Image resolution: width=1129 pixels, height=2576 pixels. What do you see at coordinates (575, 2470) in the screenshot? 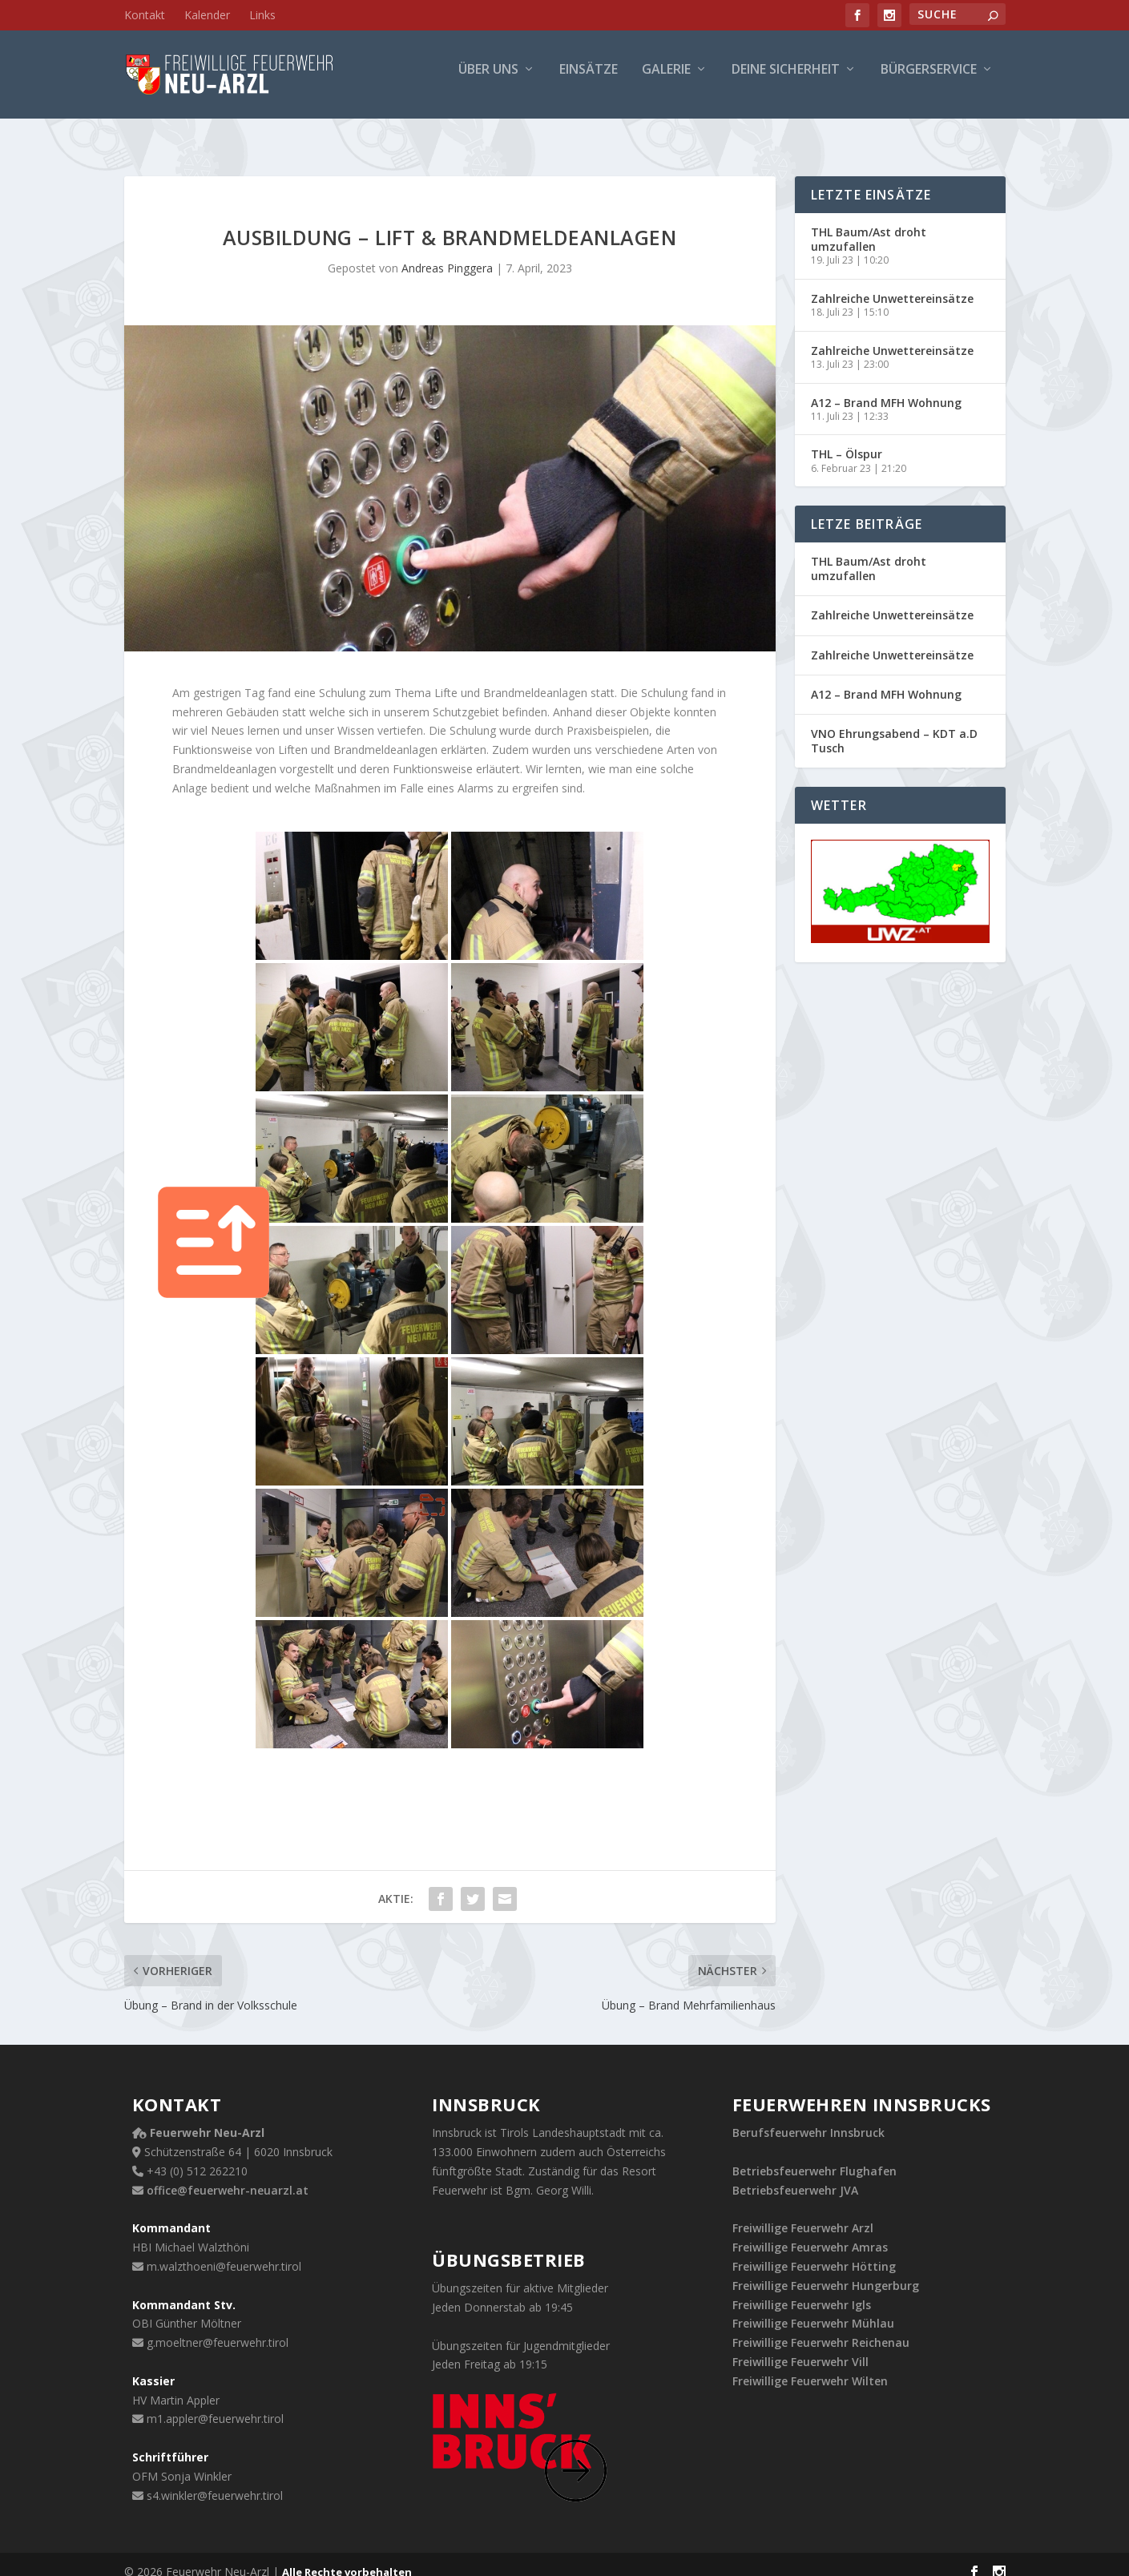
I see `proceed to next step` at bounding box center [575, 2470].